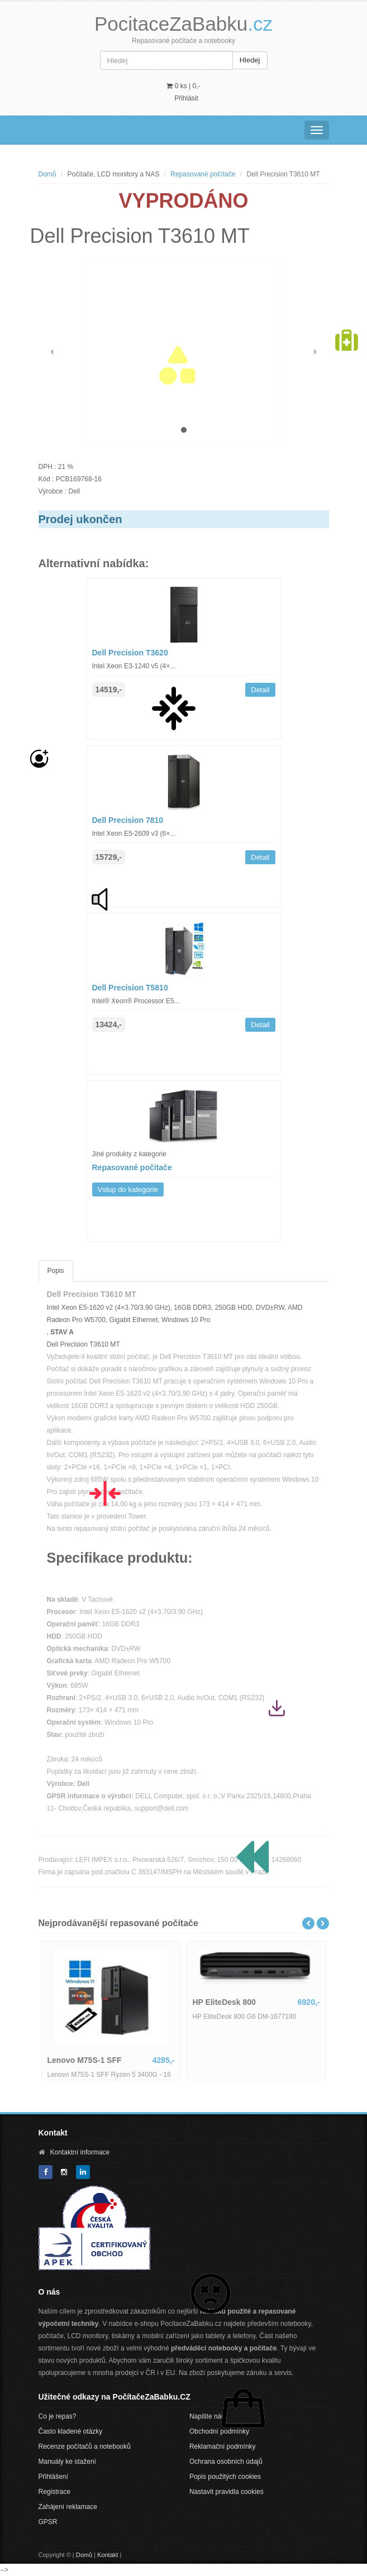  What do you see at coordinates (174, 708) in the screenshot?
I see `collapse or minimize content` at bounding box center [174, 708].